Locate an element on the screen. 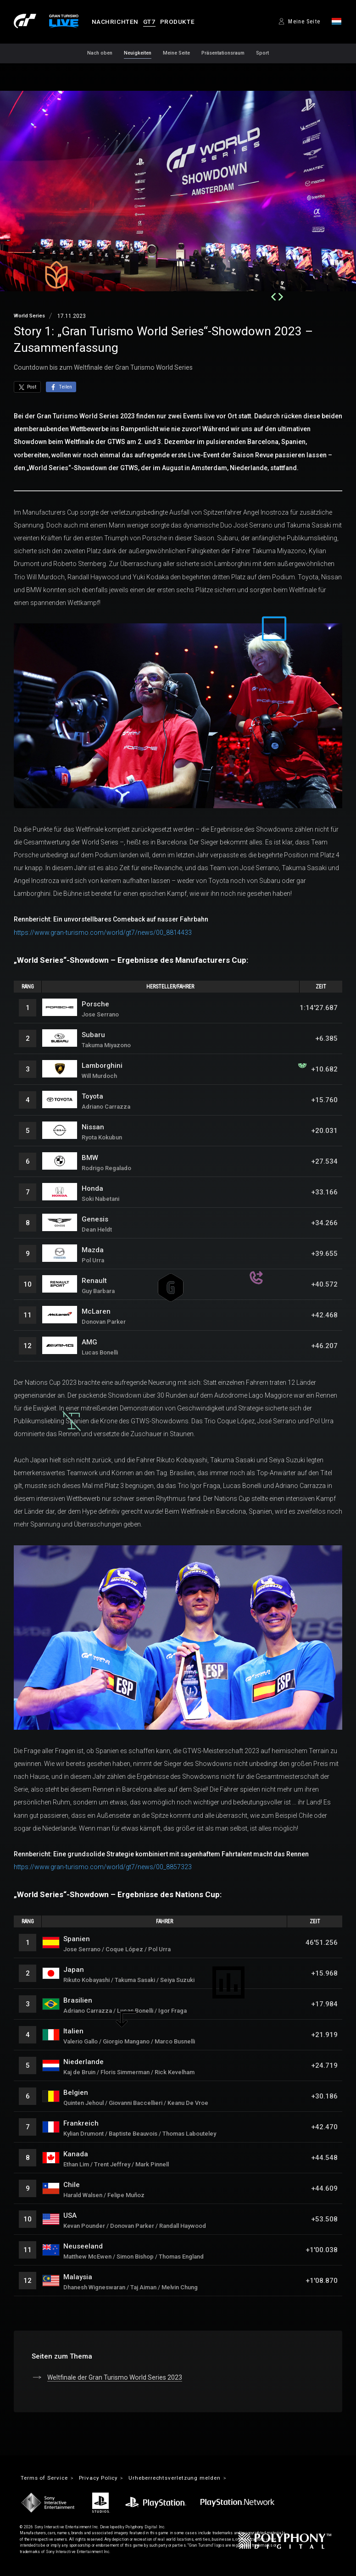  stop media playback is located at coordinates (274, 628).